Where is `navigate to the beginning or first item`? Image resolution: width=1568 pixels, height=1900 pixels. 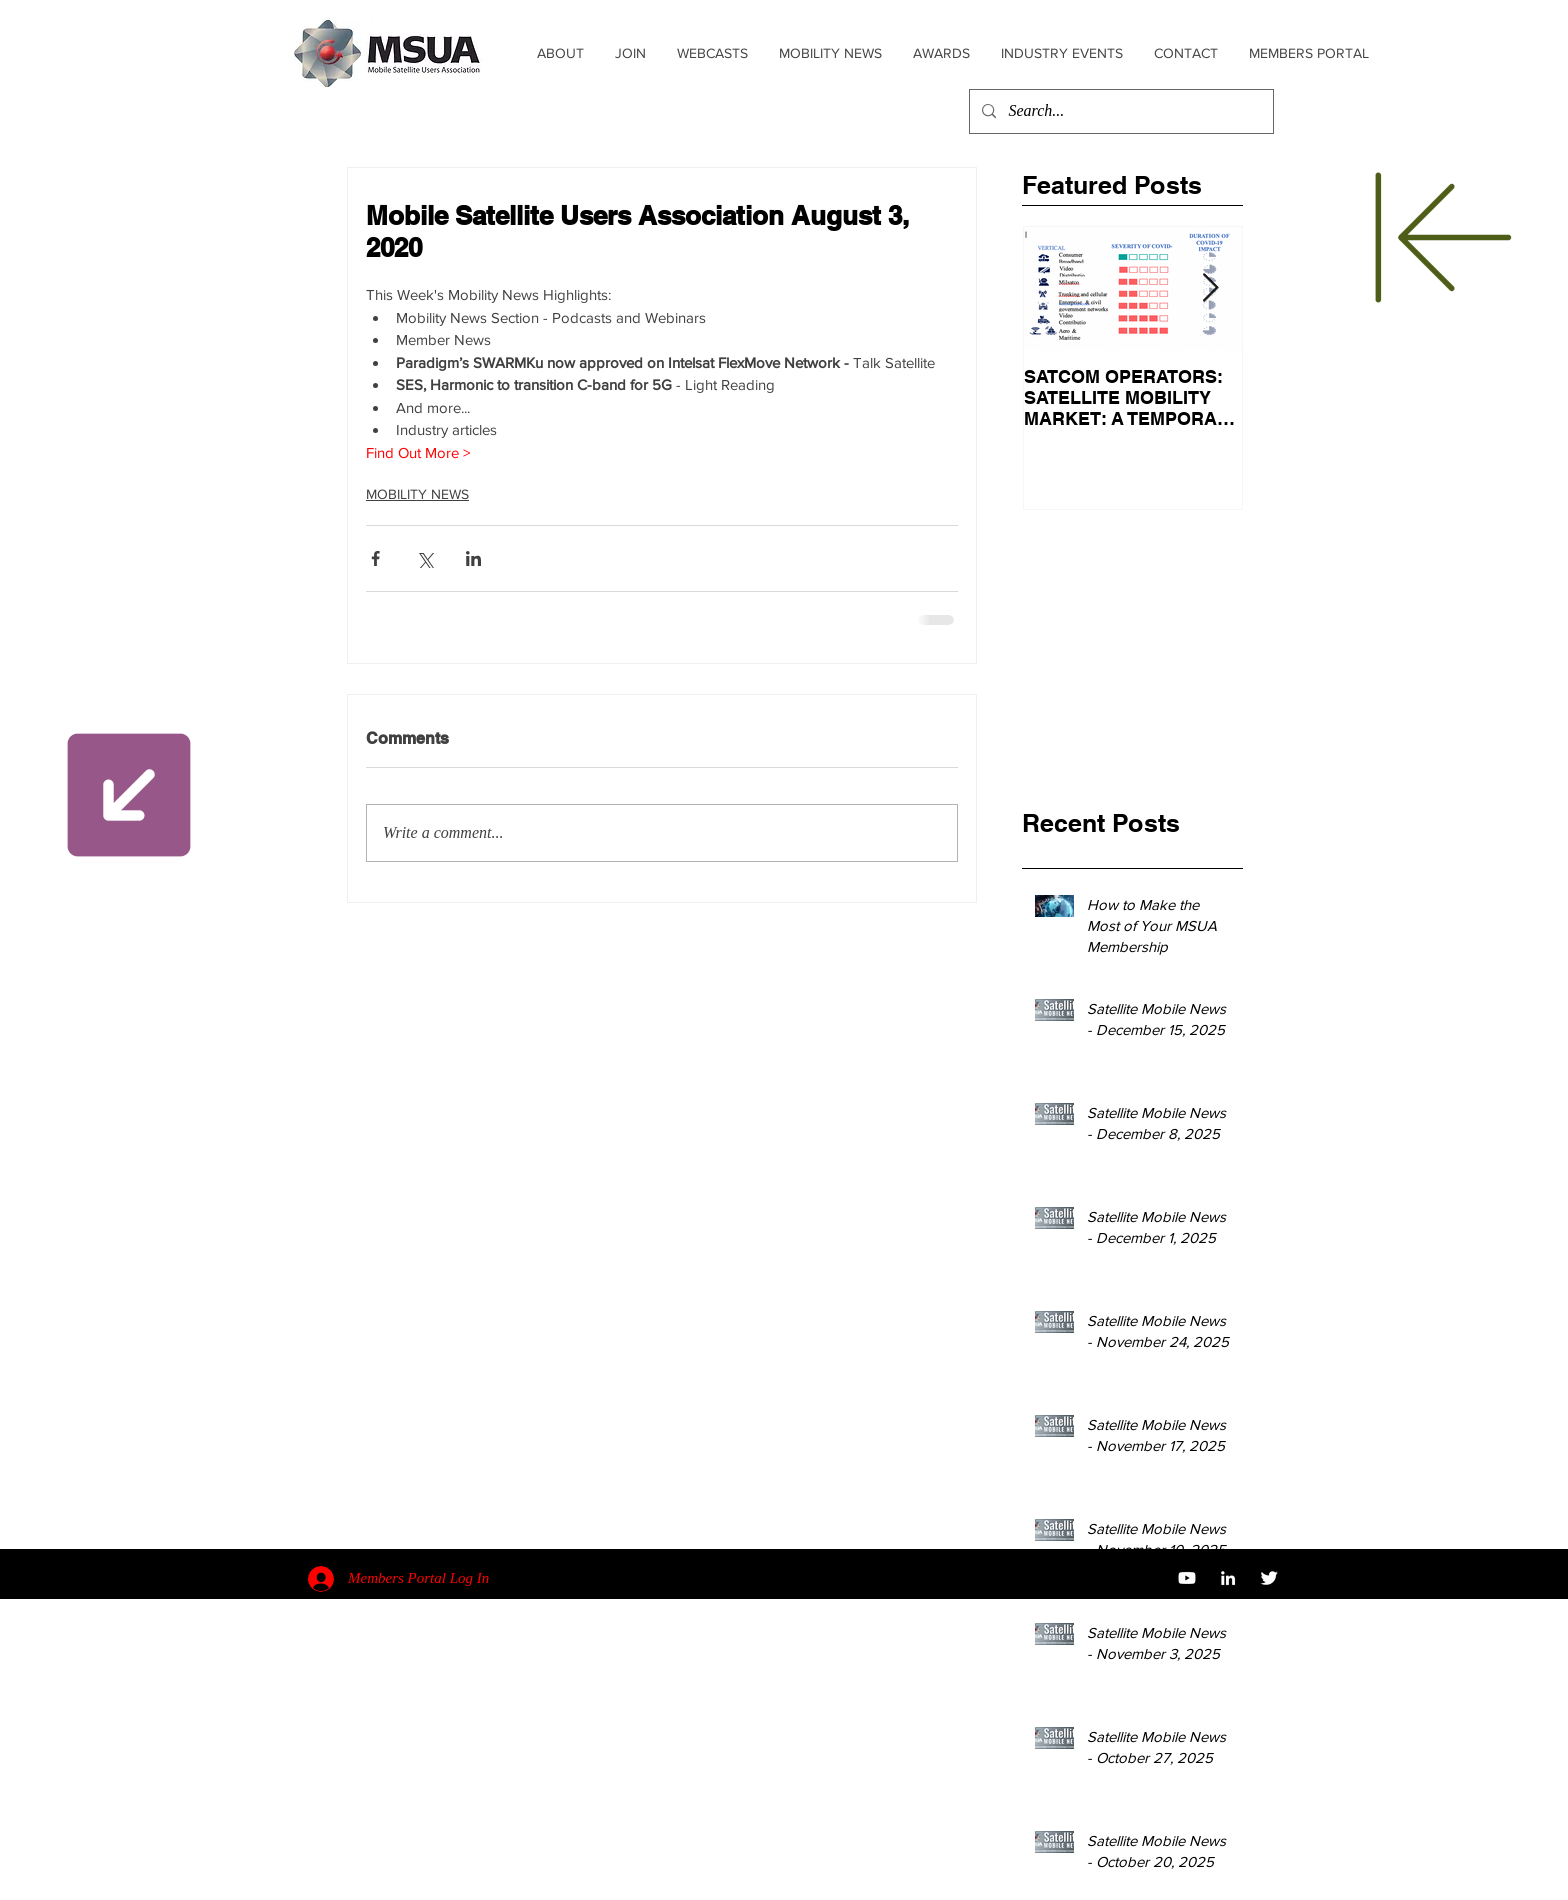 navigate to the beginning or first item is located at coordinates (1440, 237).